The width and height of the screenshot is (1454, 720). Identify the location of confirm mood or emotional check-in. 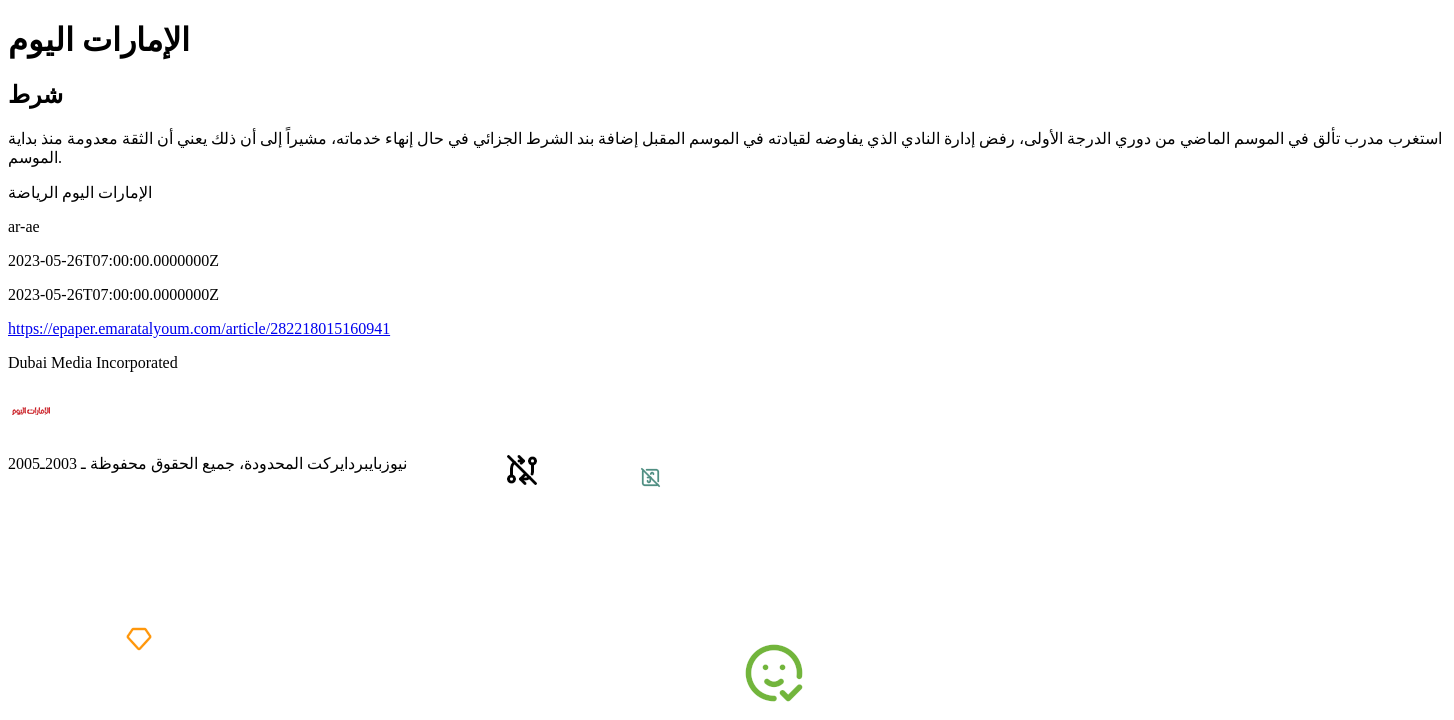
(774, 673).